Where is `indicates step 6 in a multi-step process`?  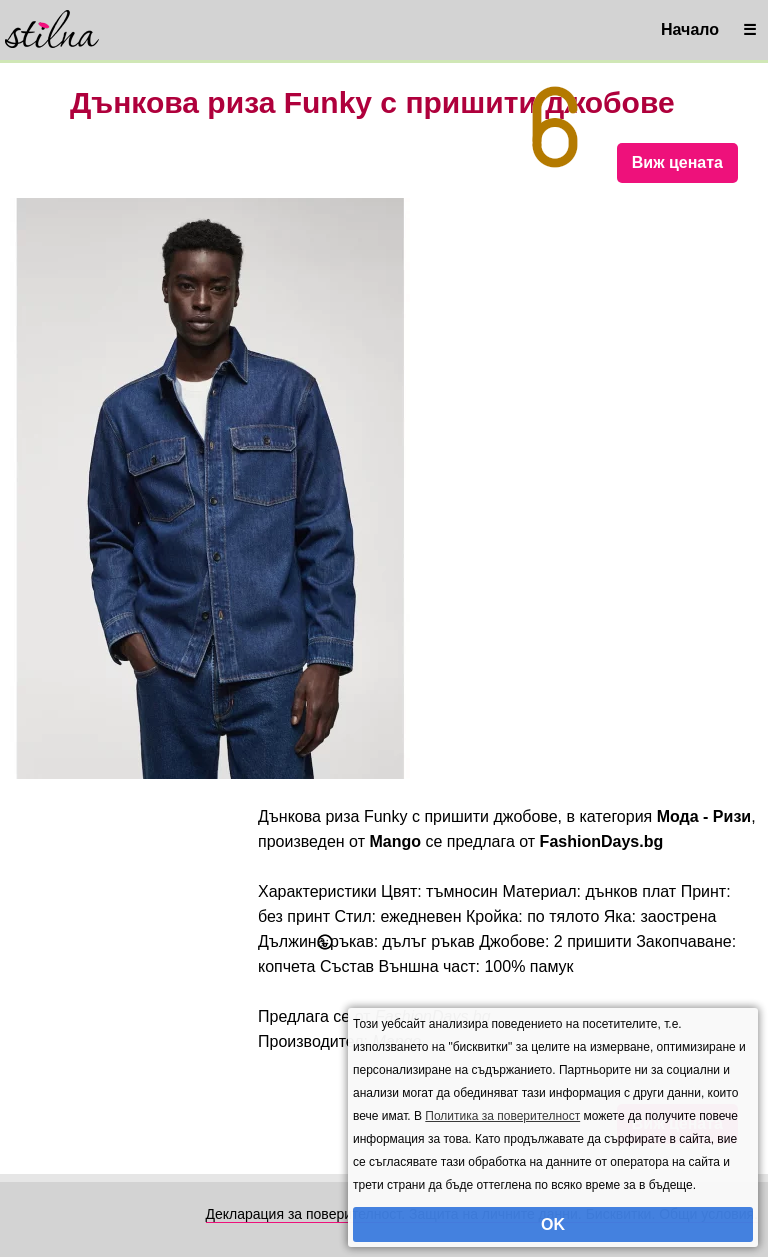 indicates step 6 in a multi-step process is located at coordinates (555, 127).